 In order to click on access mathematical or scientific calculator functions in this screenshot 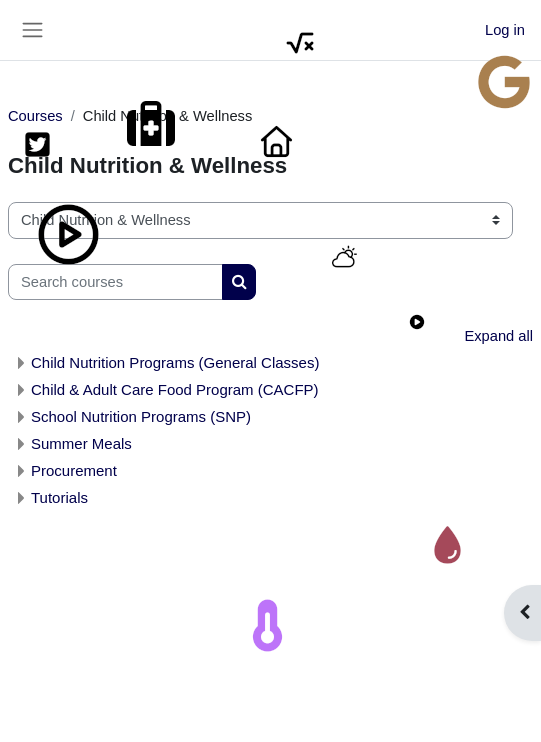, I will do `click(300, 43)`.